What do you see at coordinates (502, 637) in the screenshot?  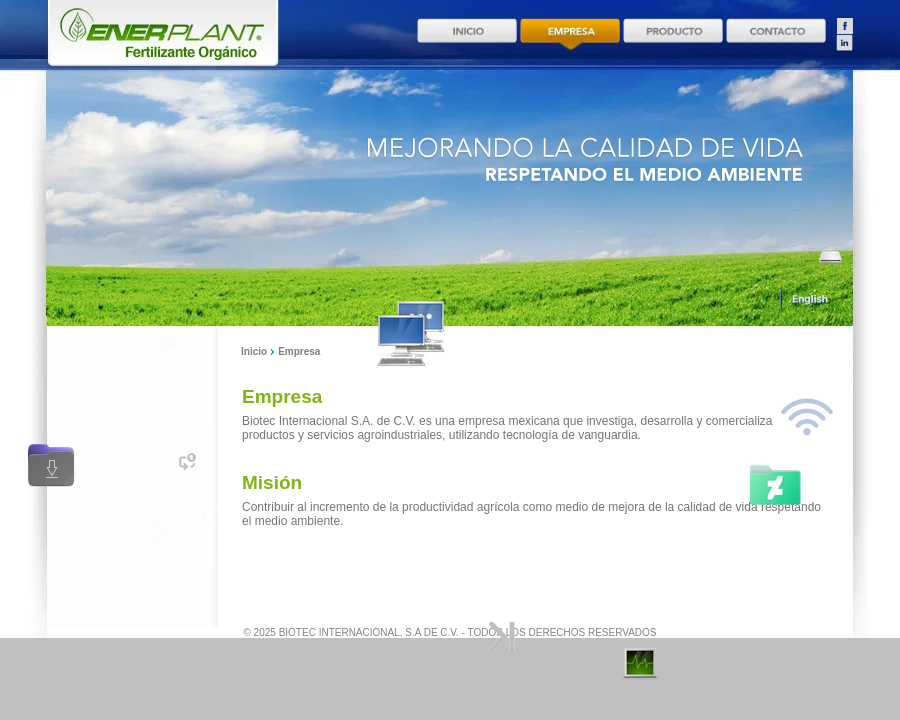 I see `skip to the last item in a list or playlist` at bounding box center [502, 637].